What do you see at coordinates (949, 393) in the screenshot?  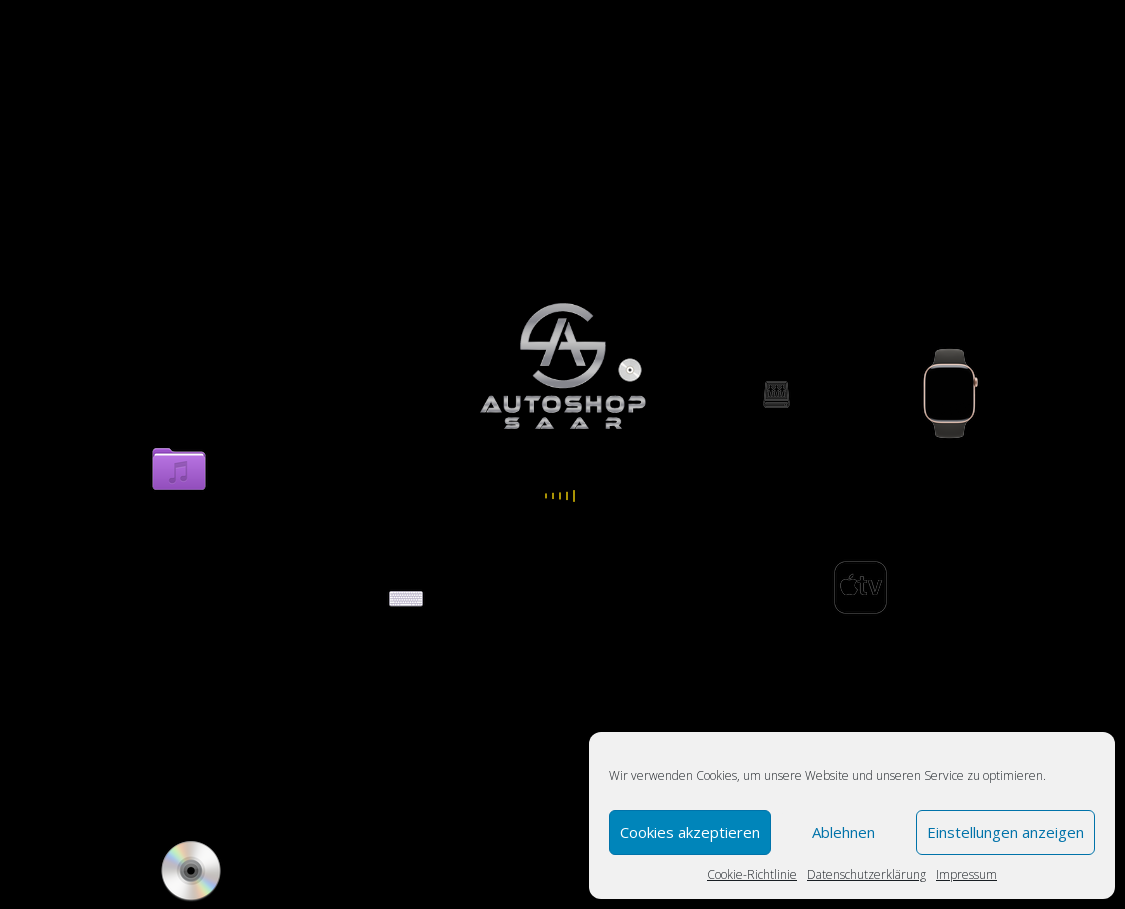 I see `apple watch series 10 device icon` at bounding box center [949, 393].